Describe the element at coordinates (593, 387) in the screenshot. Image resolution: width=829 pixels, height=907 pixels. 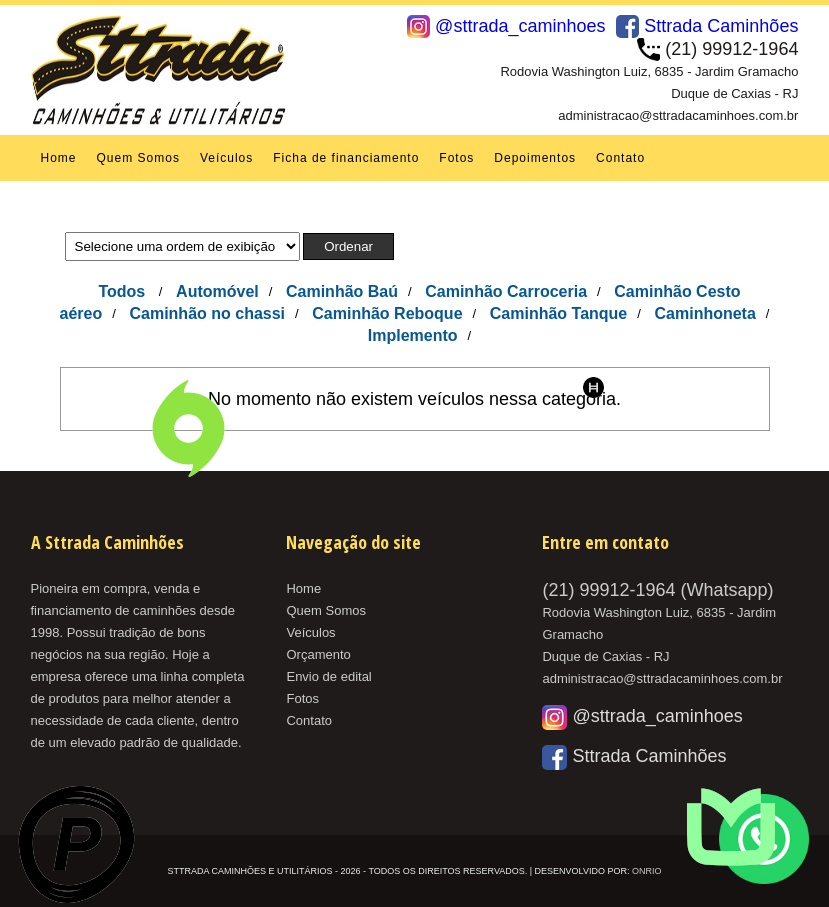
I see `hedera hashgraph platform logo` at that location.